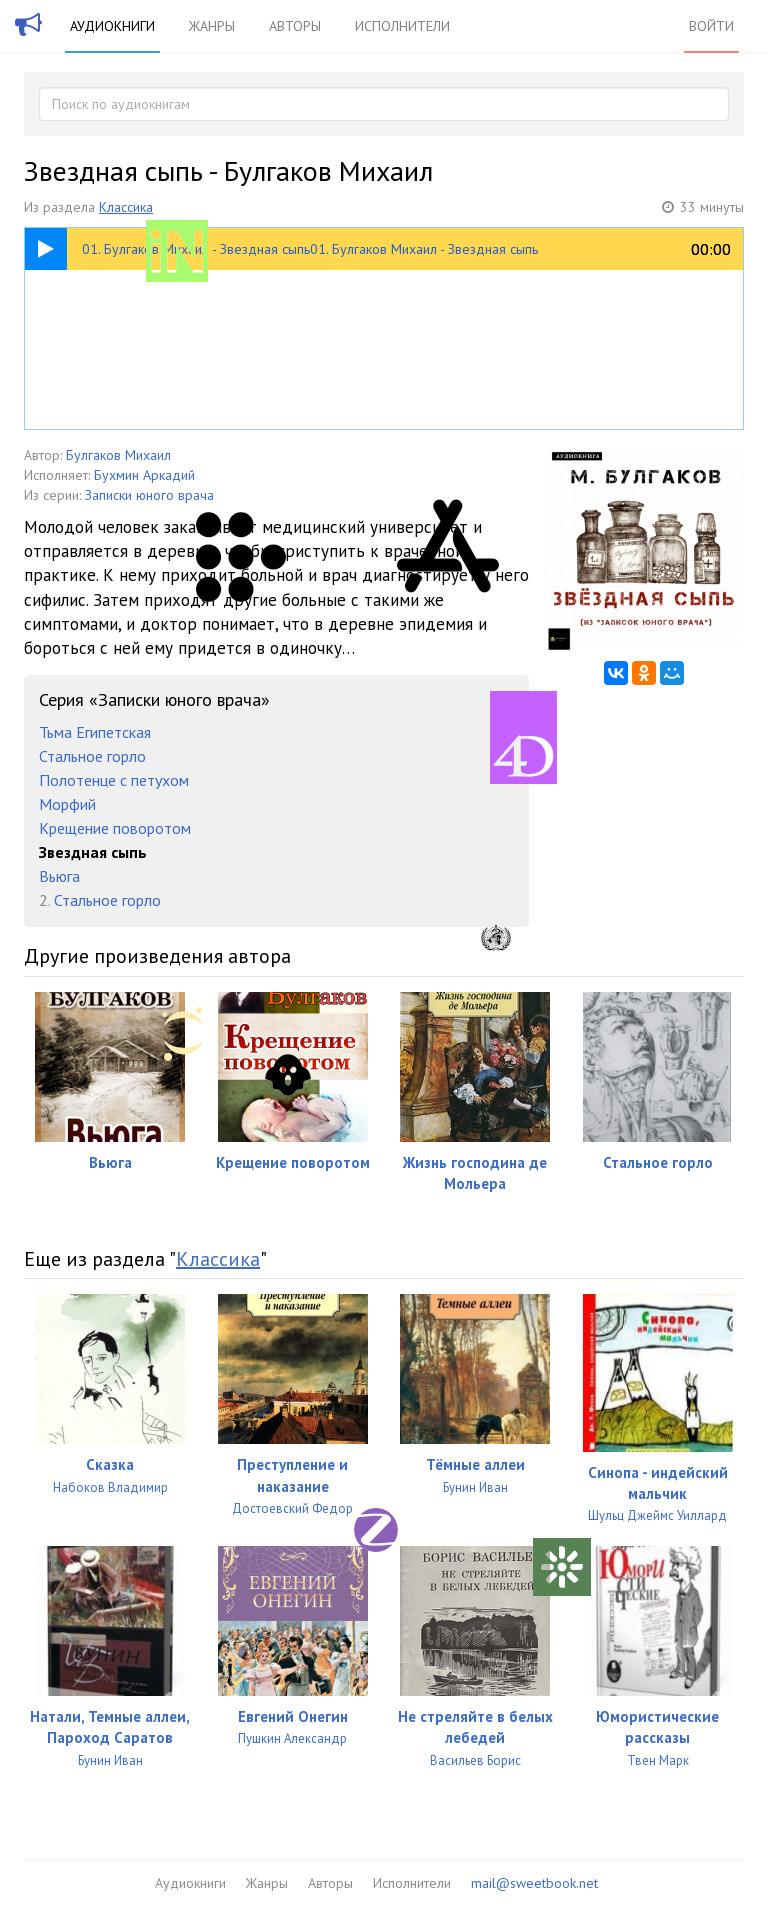  I want to click on open the mubi streaming app, so click(241, 557).